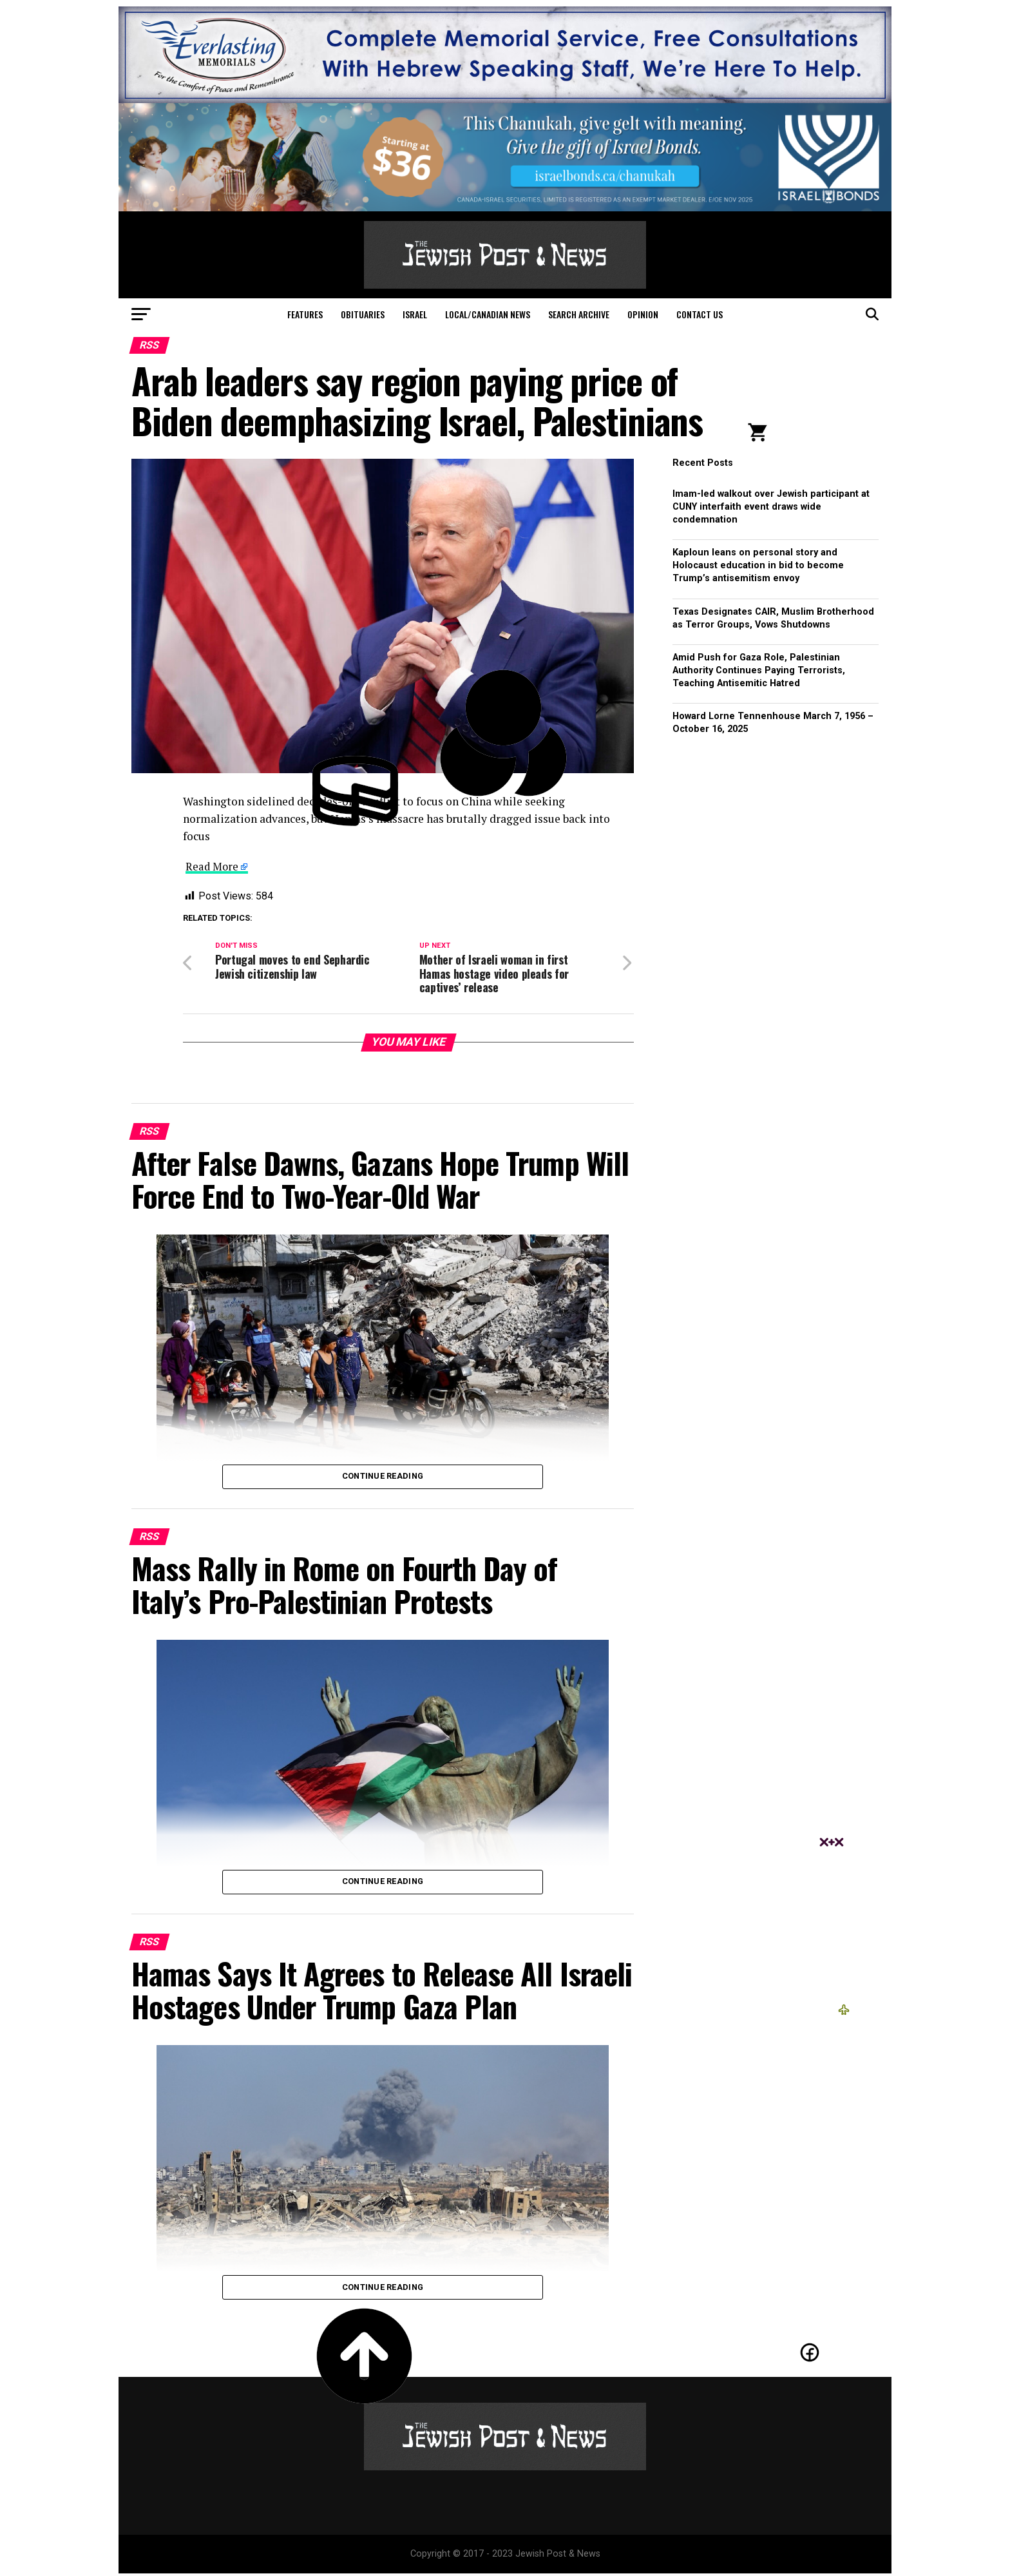 The width and height of the screenshot is (1010, 2576). What do you see at coordinates (810, 2352) in the screenshot?
I see `open facebook app` at bounding box center [810, 2352].